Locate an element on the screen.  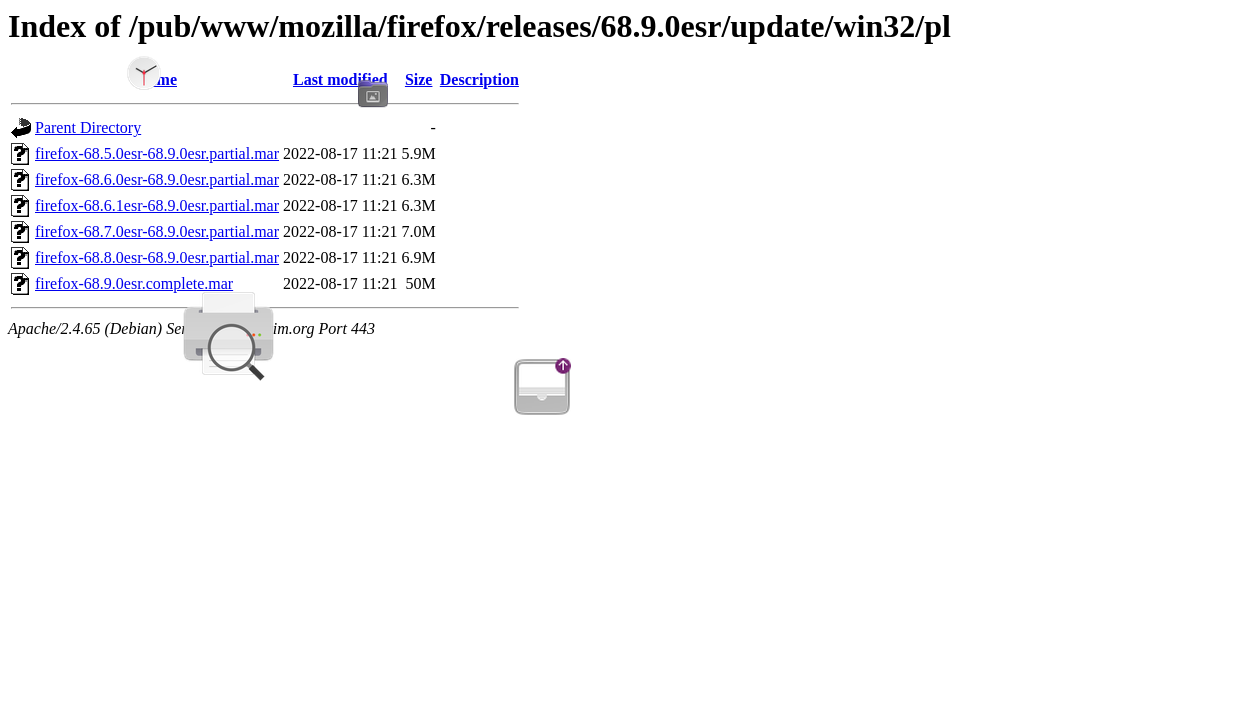
preview document before printing is located at coordinates (228, 333).